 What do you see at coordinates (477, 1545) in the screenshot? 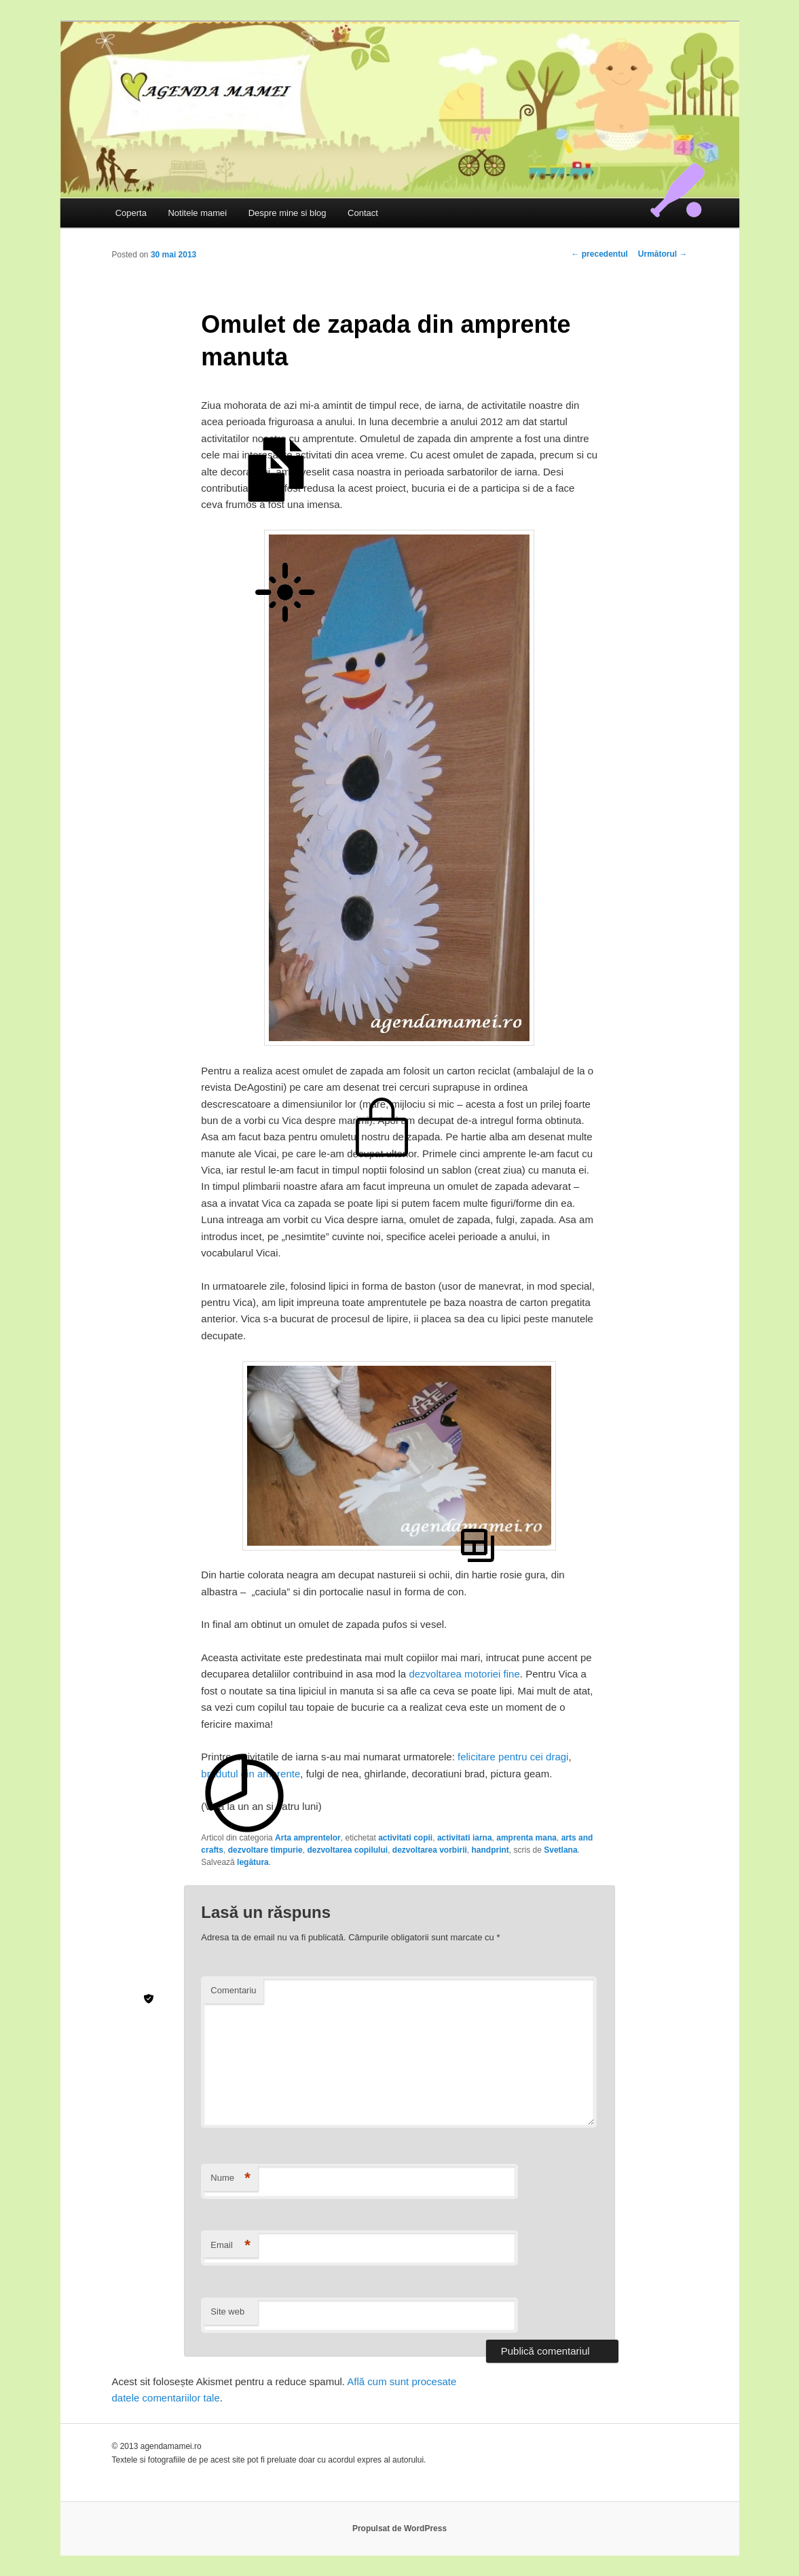
I see `create a backup copy of table data` at bounding box center [477, 1545].